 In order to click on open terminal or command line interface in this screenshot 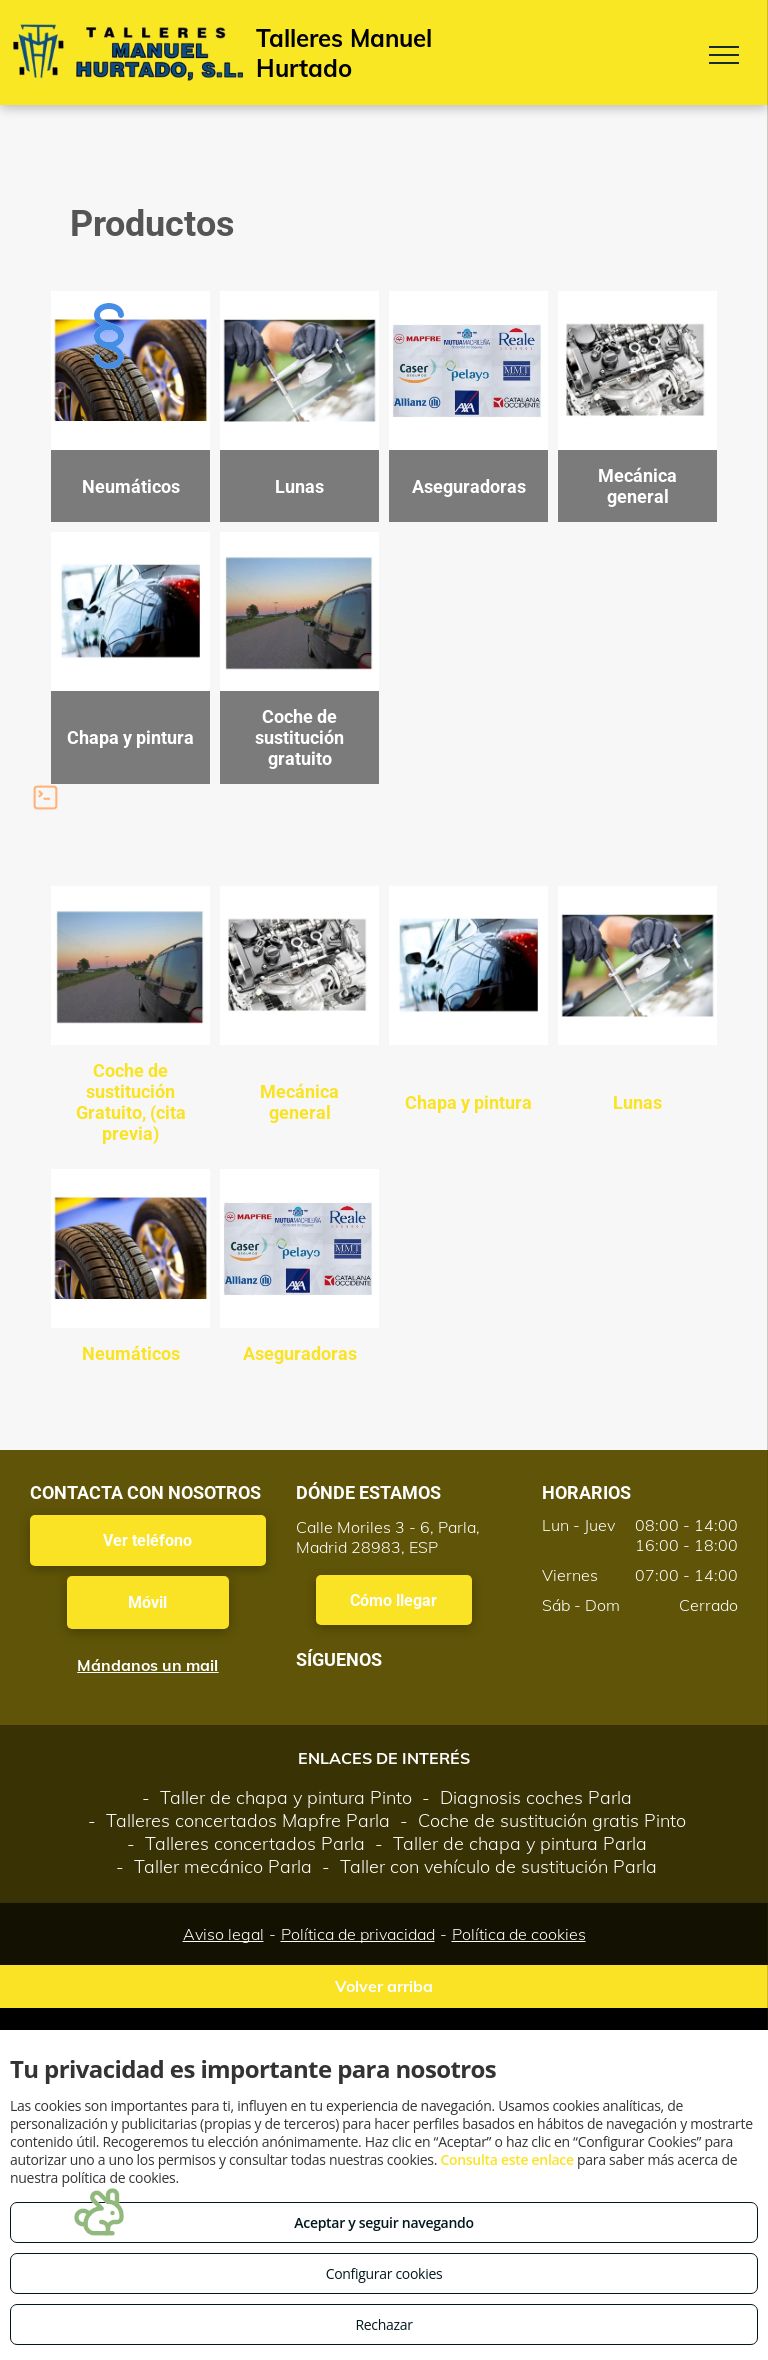, I will do `click(45, 797)`.